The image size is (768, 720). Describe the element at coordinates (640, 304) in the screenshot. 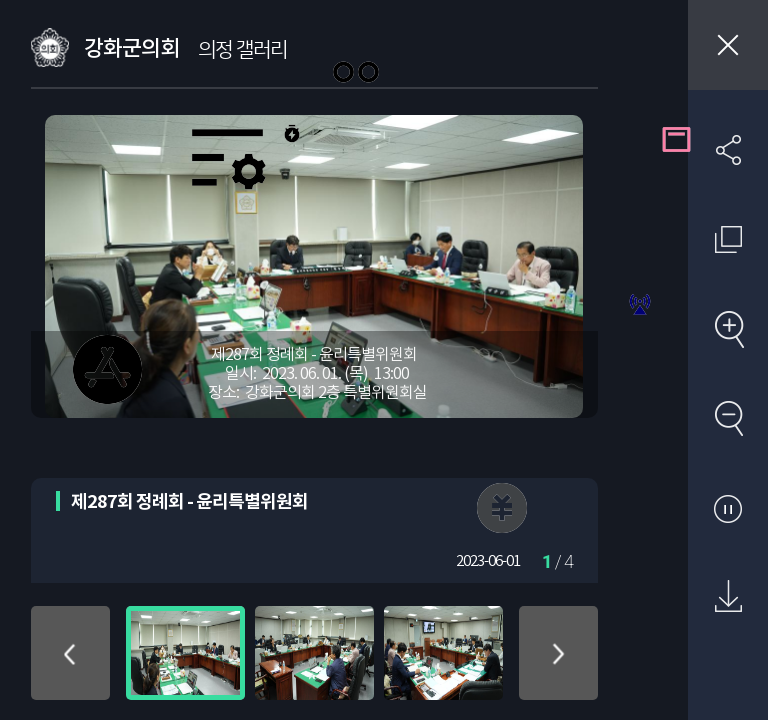

I see `access wireless network or broadcasting settings` at that location.